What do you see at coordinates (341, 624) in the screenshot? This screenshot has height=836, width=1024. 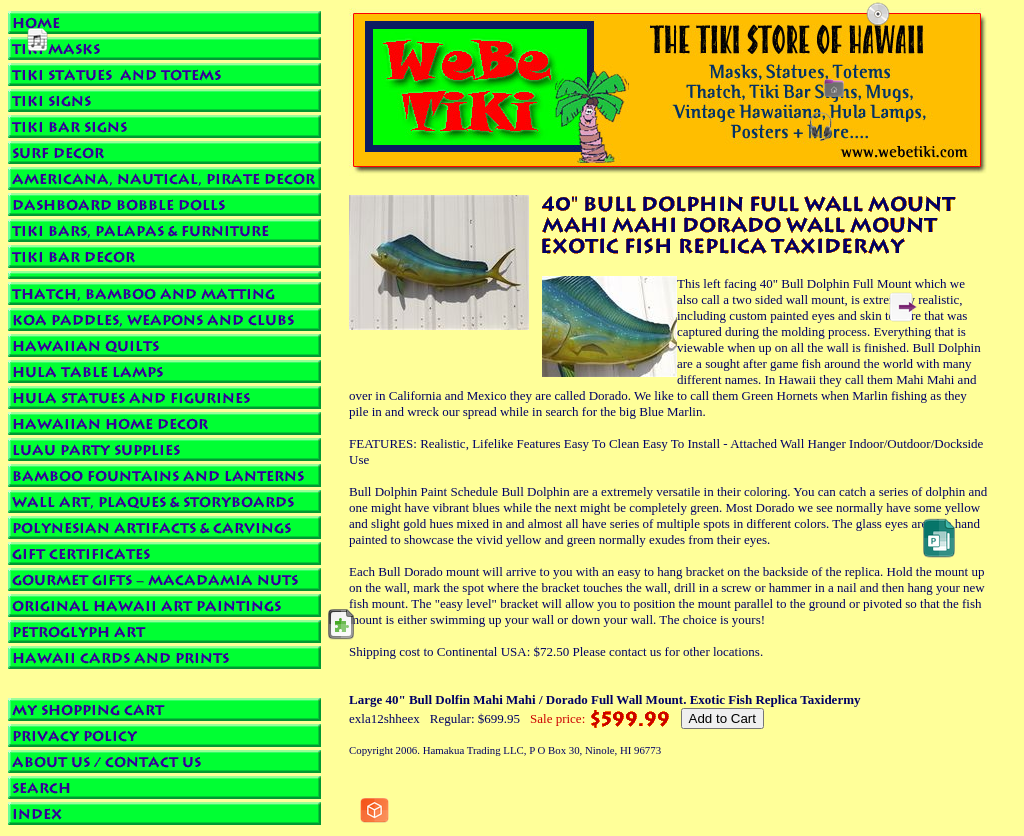 I see `an openoffice extension or add-on file` at bounding box center [341, 624].